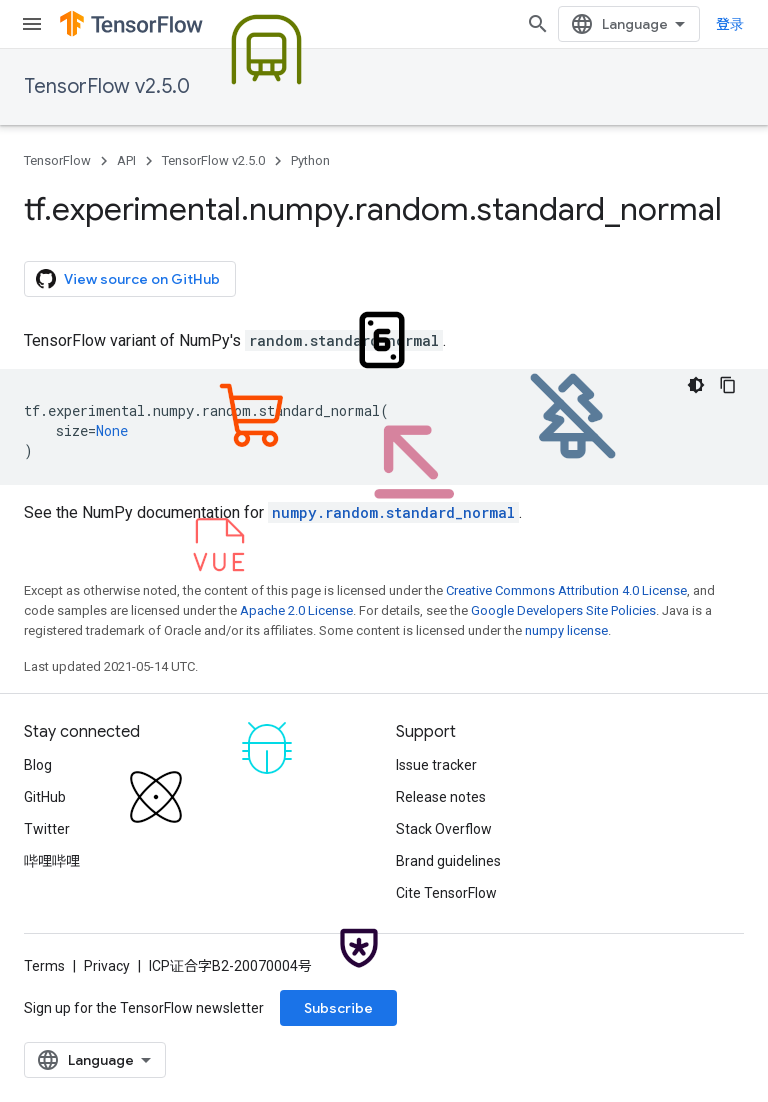  I want to click on report a bug or issue, so click(267, 747).